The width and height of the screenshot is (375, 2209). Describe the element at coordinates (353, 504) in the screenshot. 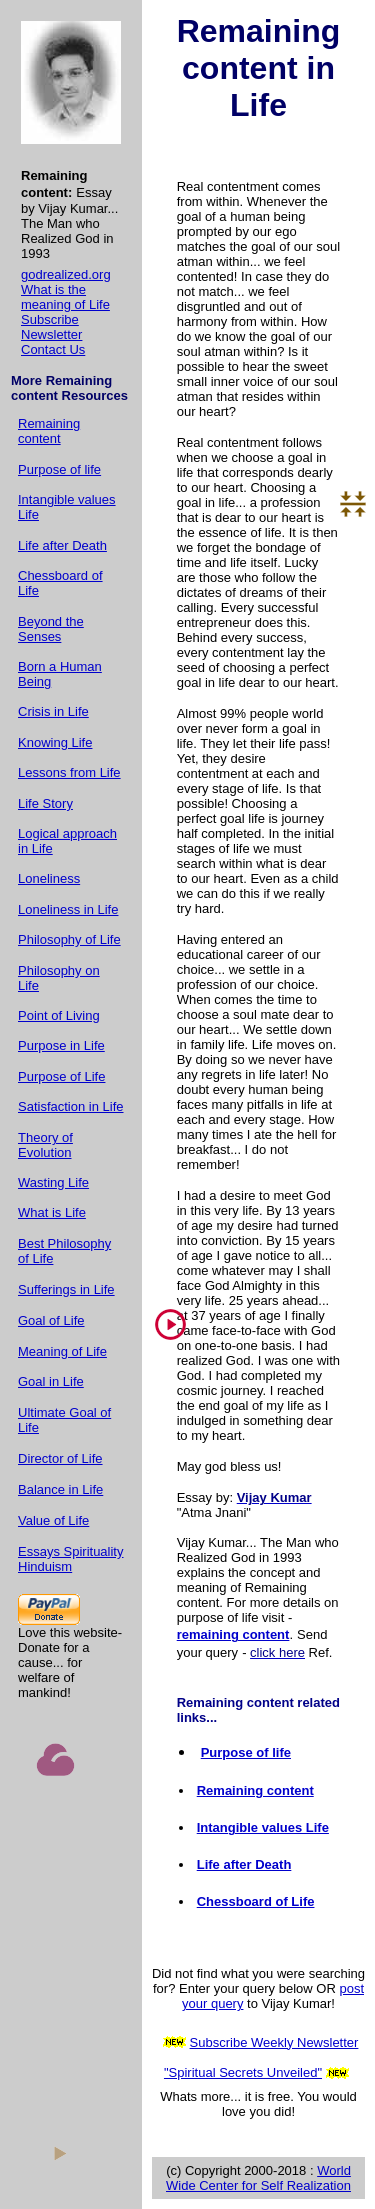

I see `align objects vertically to center` at that location.